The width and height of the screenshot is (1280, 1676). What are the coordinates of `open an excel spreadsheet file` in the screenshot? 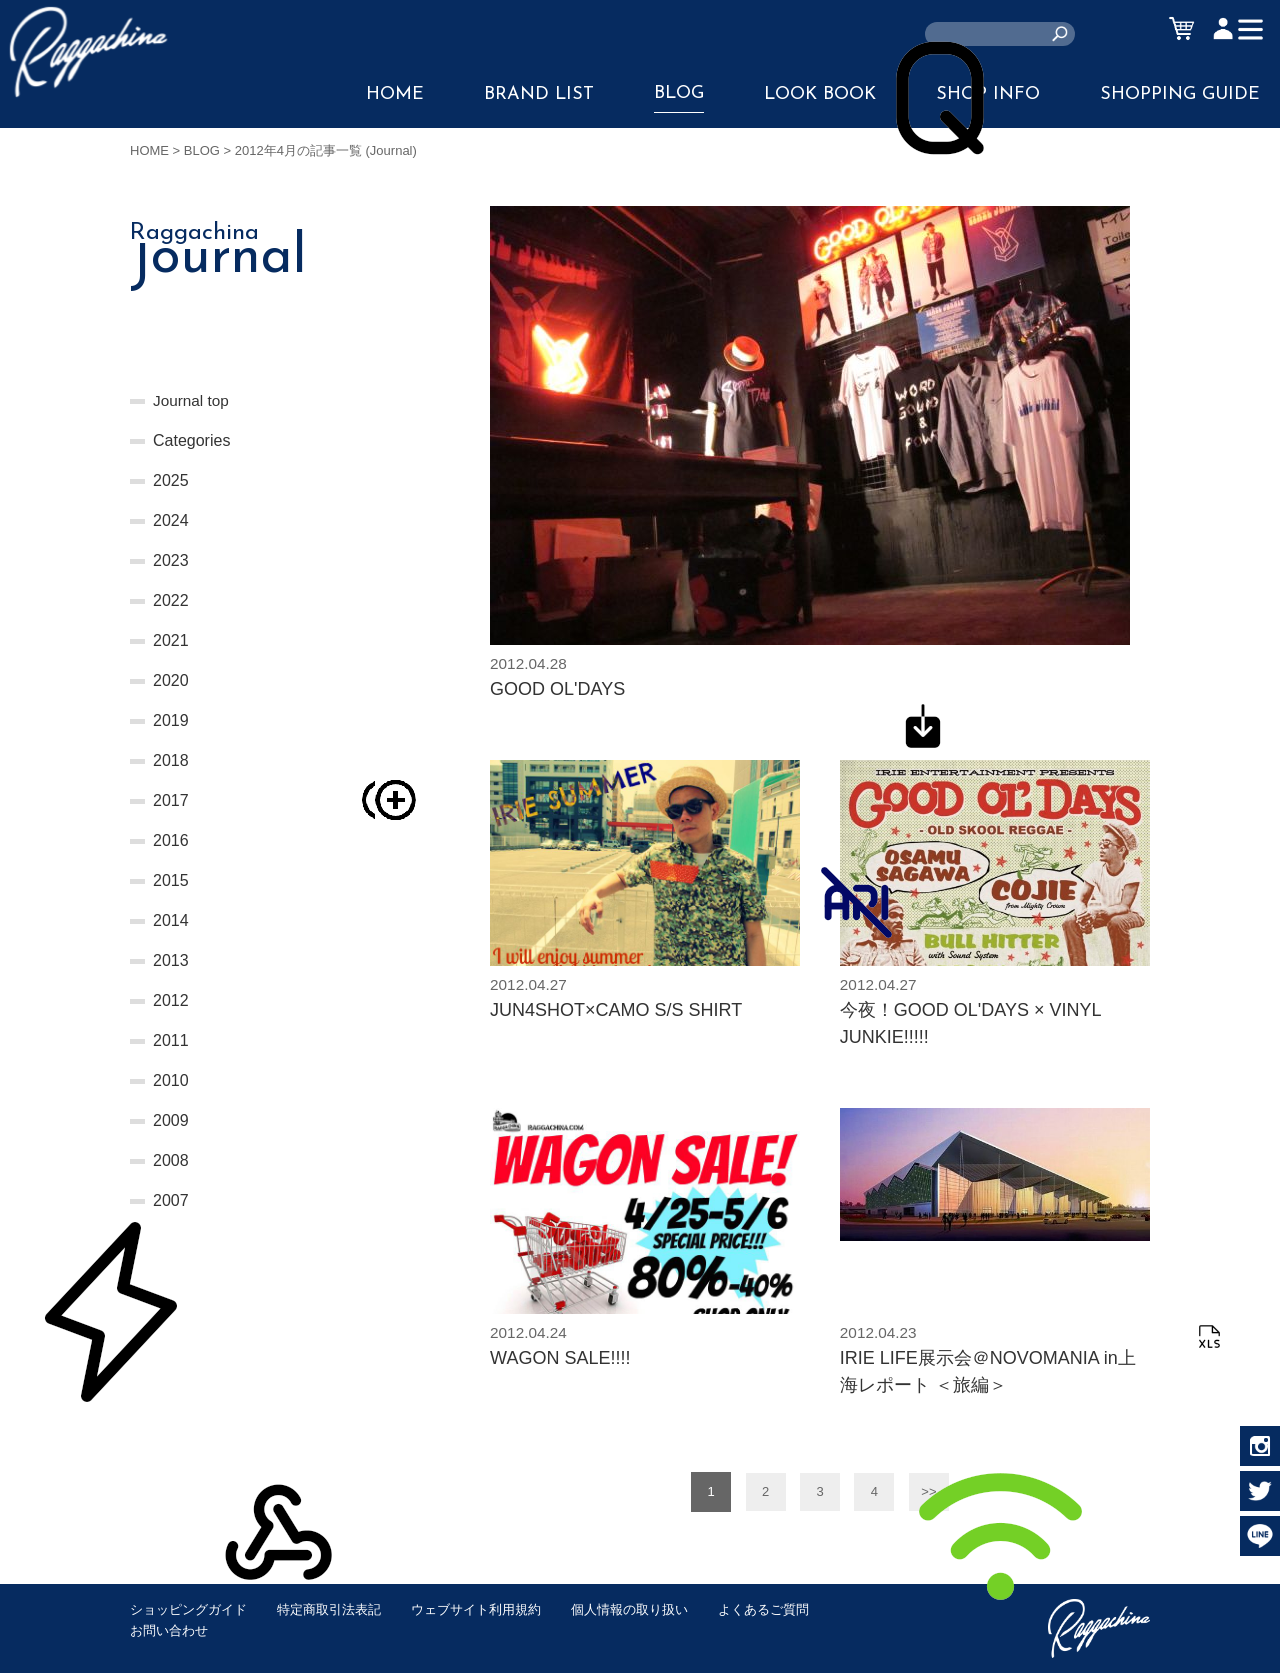 It's located at (1209, 1337).